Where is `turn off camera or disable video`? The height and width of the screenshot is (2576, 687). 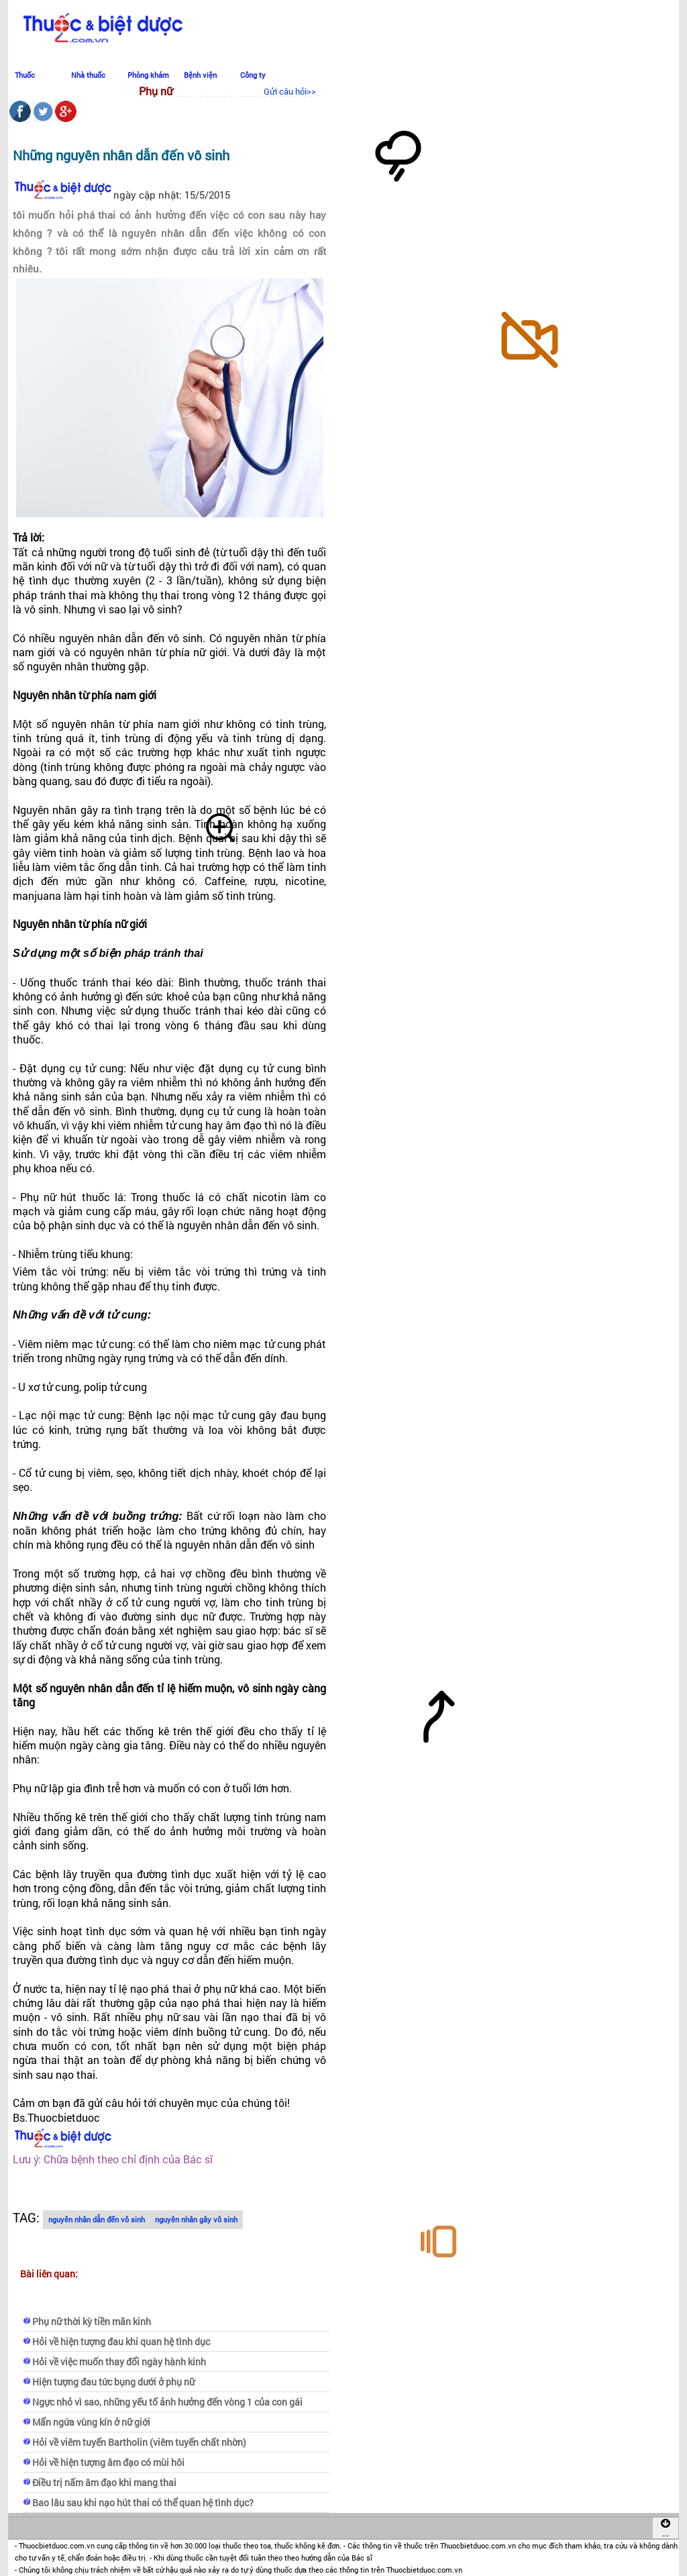 turn off camera or disable video is located at coordinates (529, 340).